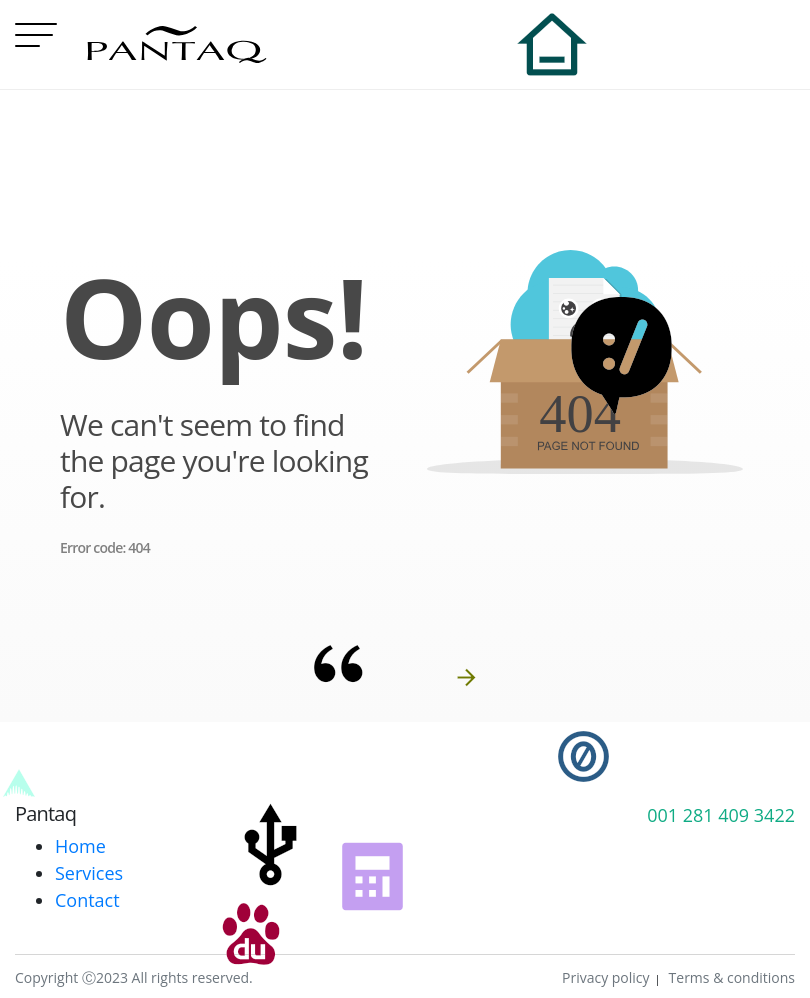  I want to click on open the calculator app, so click(372, 876).